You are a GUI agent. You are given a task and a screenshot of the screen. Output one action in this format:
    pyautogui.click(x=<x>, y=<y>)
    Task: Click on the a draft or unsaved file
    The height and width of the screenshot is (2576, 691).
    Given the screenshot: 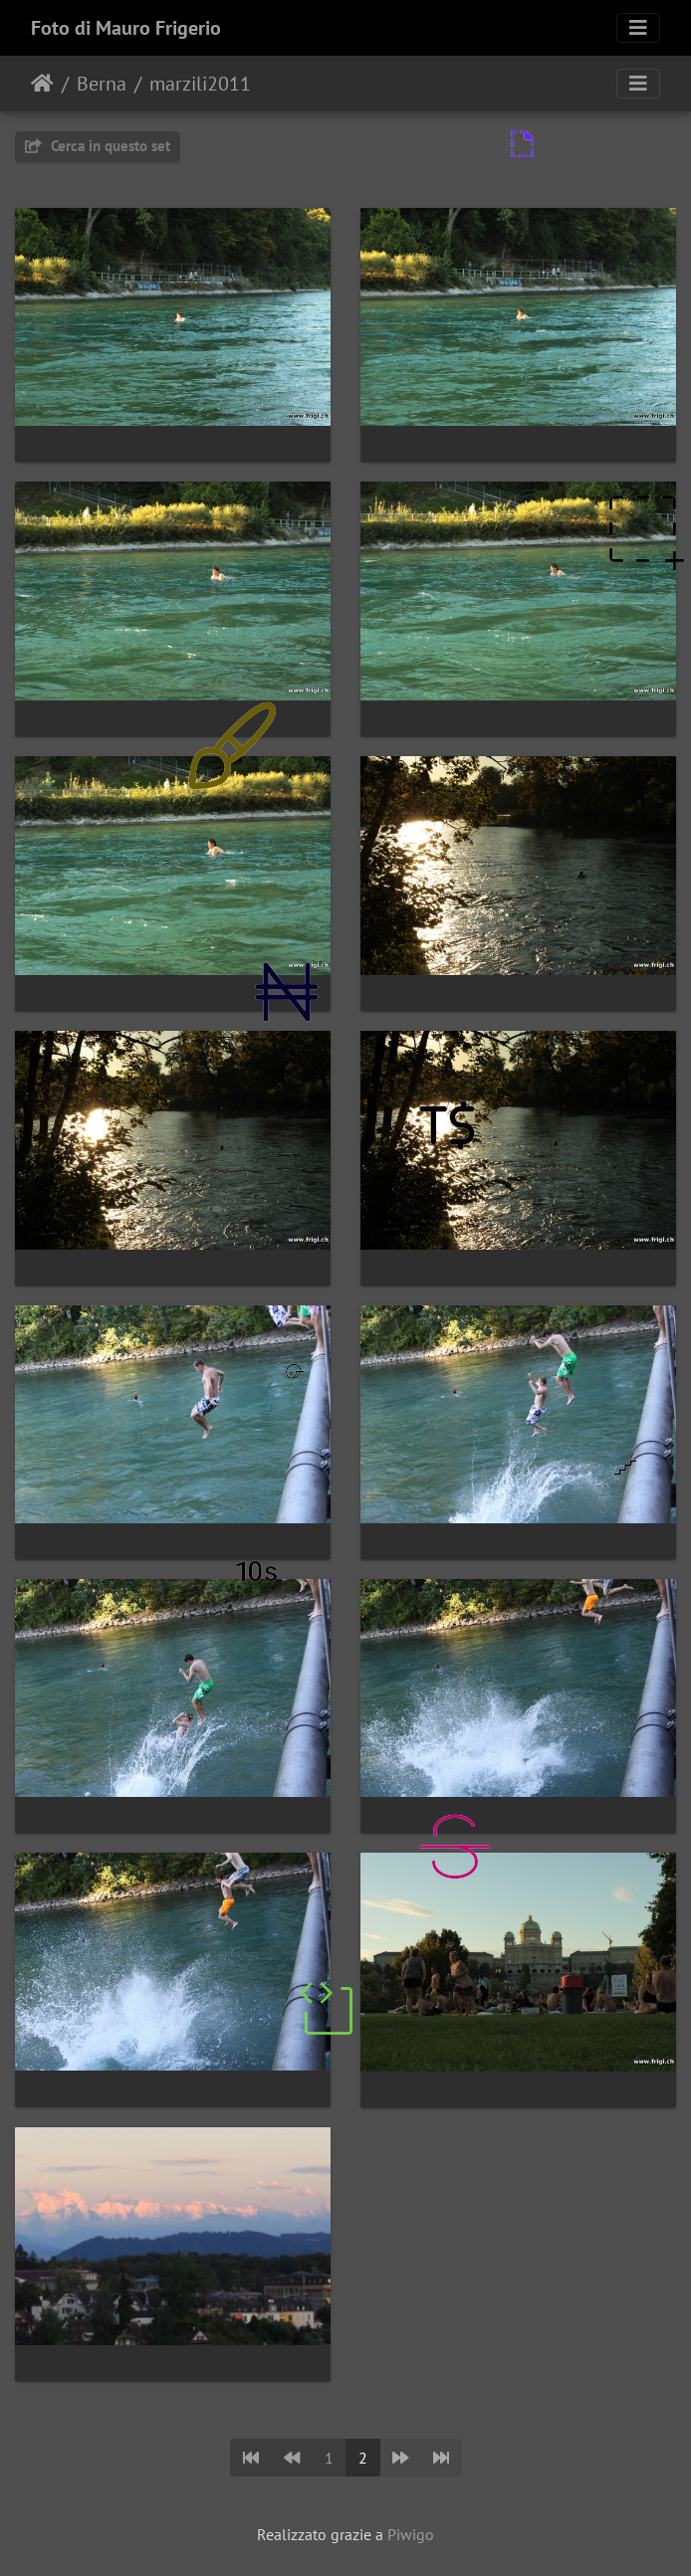 What is the action you would take?
    pyautogui.click(x=522, y=143)
    